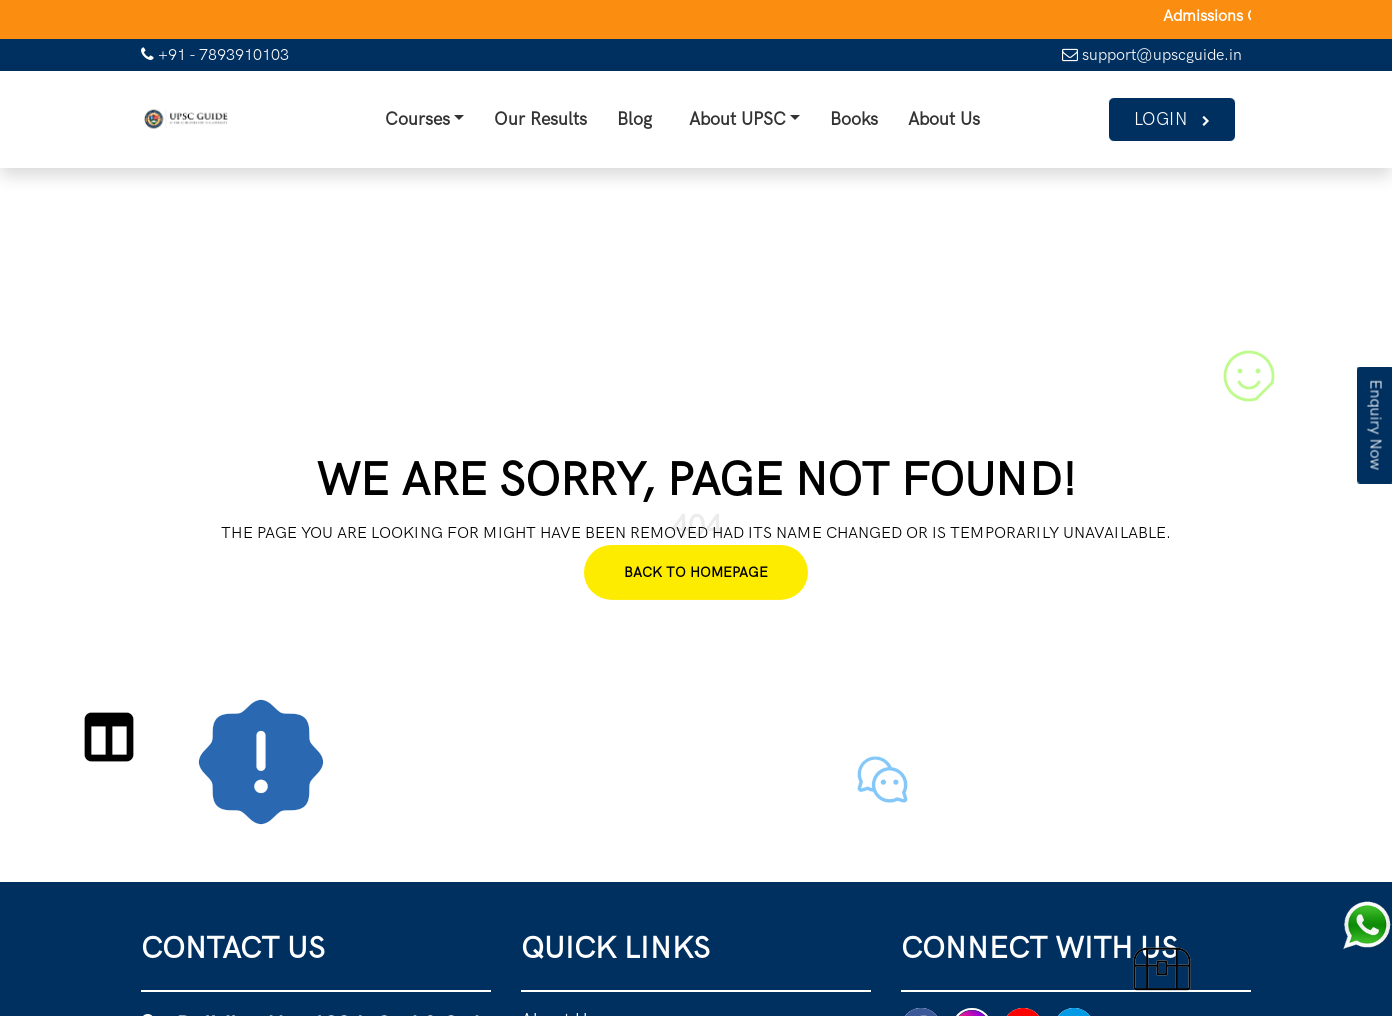 The width and height of the screenshot is (1392, 1016). What do you see at coordinates (1162, 970) in the screenshot?
I see `access your rewards or collected items` at bounding box center [1162, 970].